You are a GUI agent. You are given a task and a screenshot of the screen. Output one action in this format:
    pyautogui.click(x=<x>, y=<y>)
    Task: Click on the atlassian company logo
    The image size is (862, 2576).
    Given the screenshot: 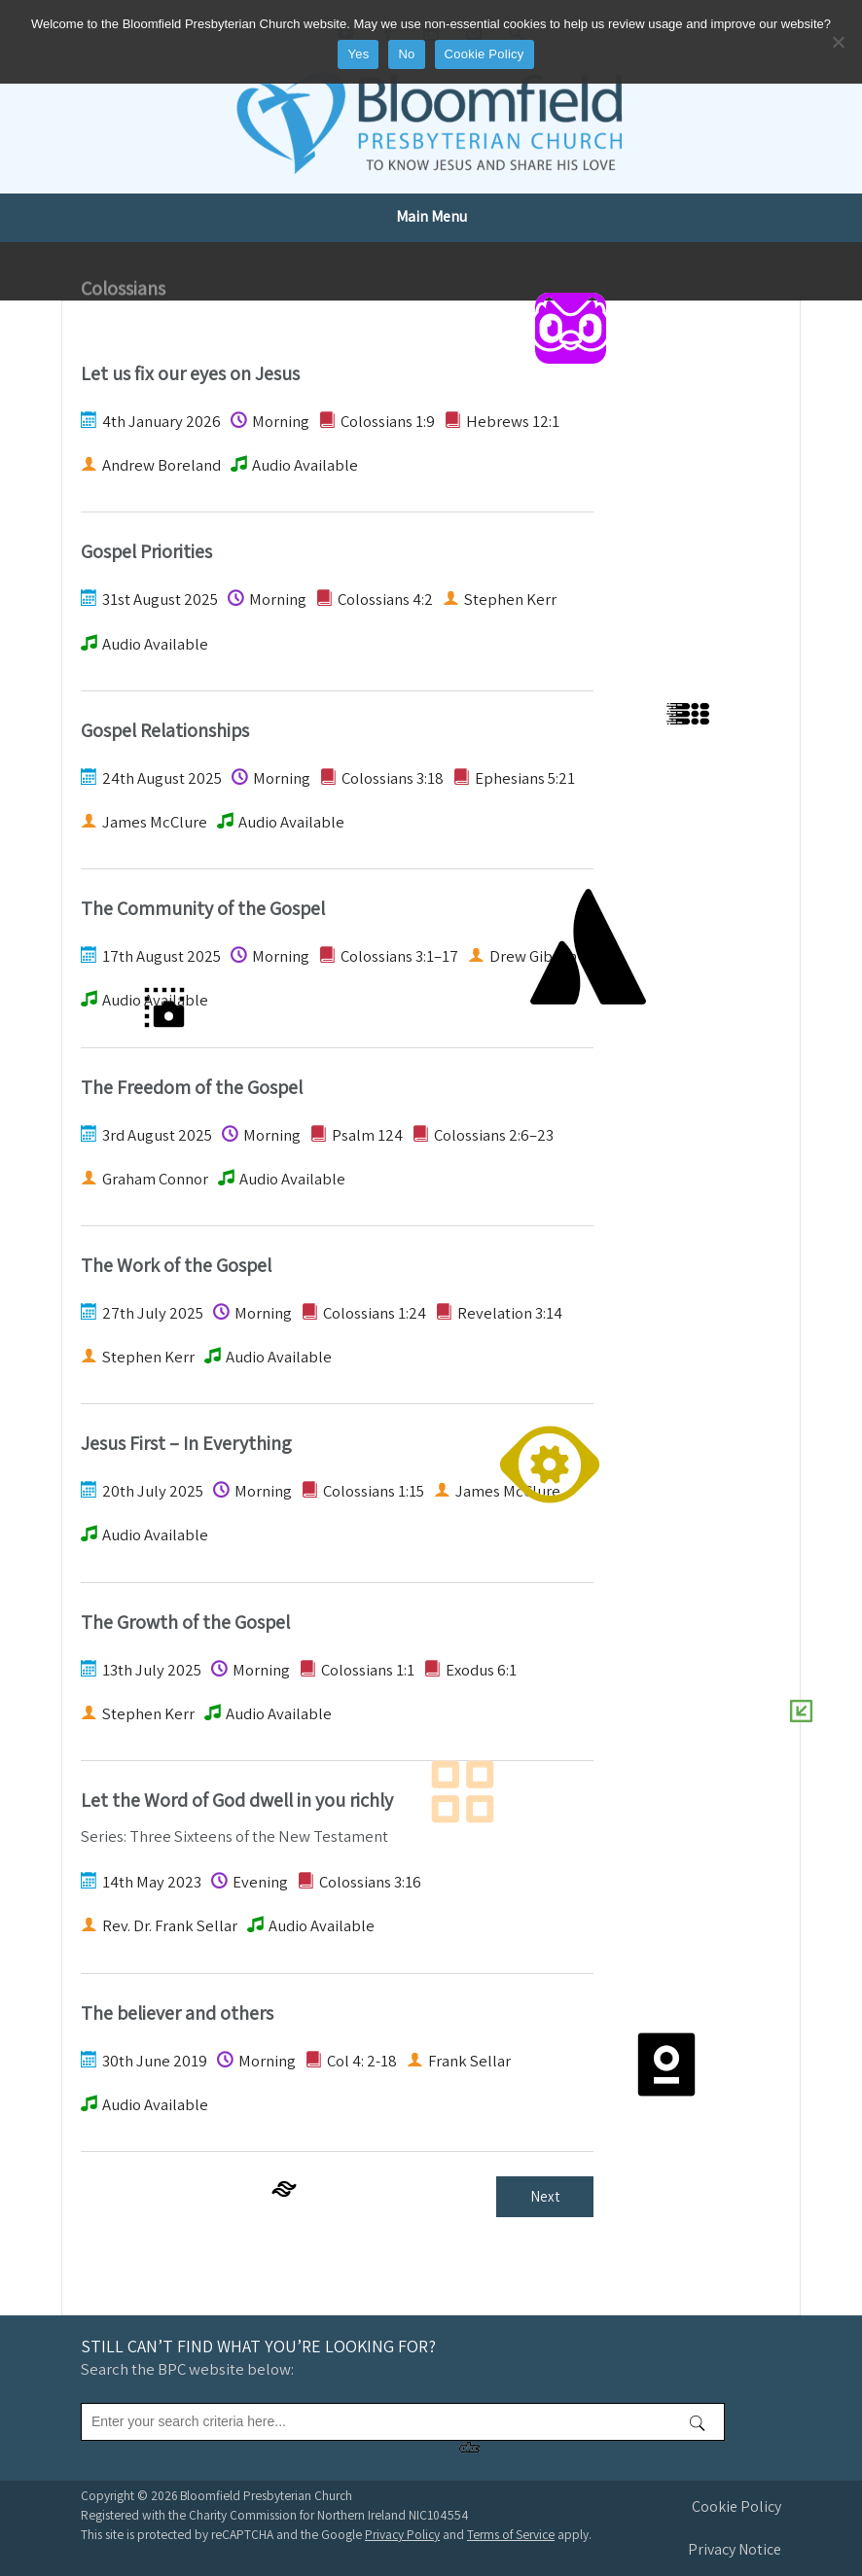 What is the action you would take?
    pyautogui.click(x=588, y=946)
    